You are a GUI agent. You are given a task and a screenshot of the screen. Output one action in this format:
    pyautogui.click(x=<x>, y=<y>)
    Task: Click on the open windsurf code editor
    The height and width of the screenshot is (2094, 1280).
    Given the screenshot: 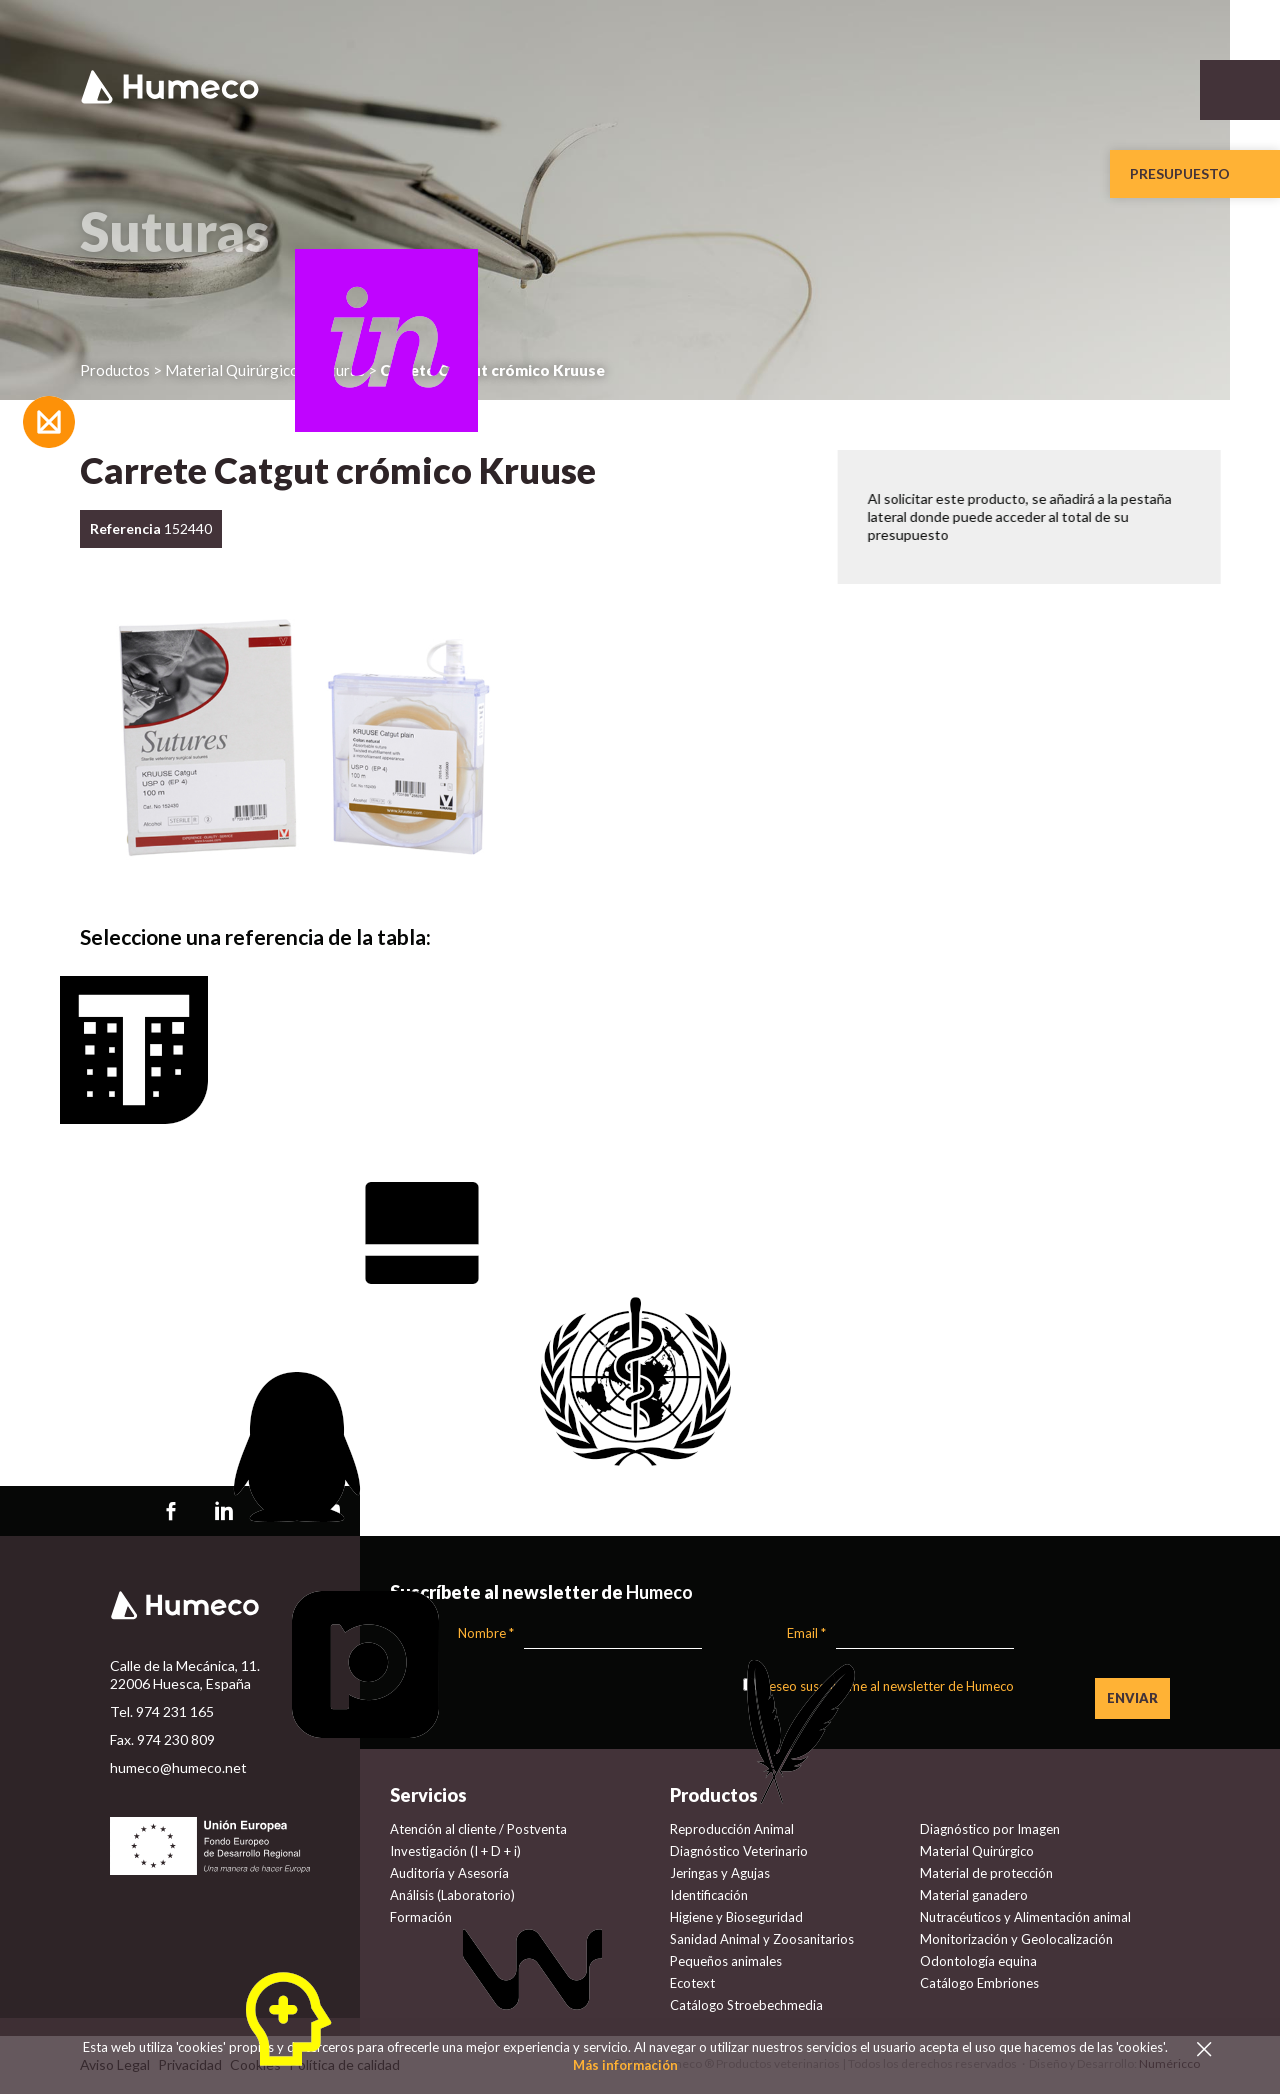 What is the action you would take?
    pyautogui.click(x=532, y=1969)
    